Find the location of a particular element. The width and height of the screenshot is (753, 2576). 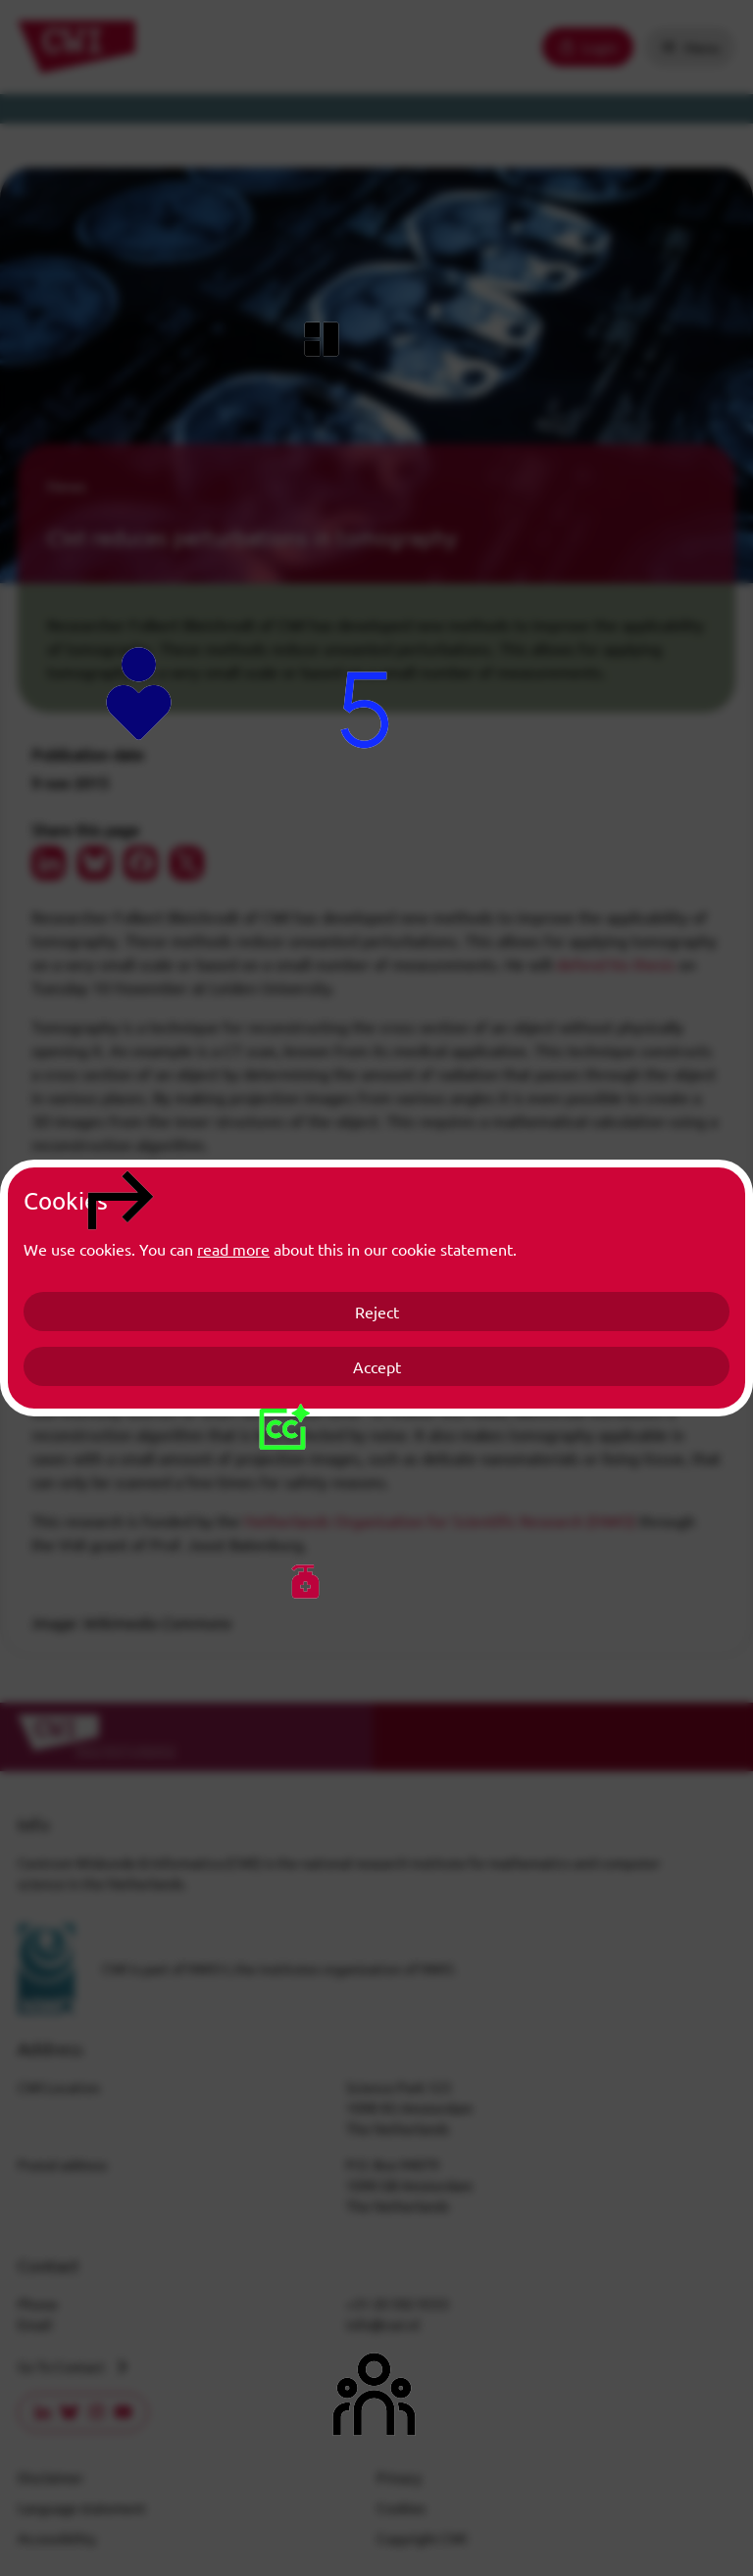

indicates step 5 in a numbered sequence is located at coordinates (364, 709).